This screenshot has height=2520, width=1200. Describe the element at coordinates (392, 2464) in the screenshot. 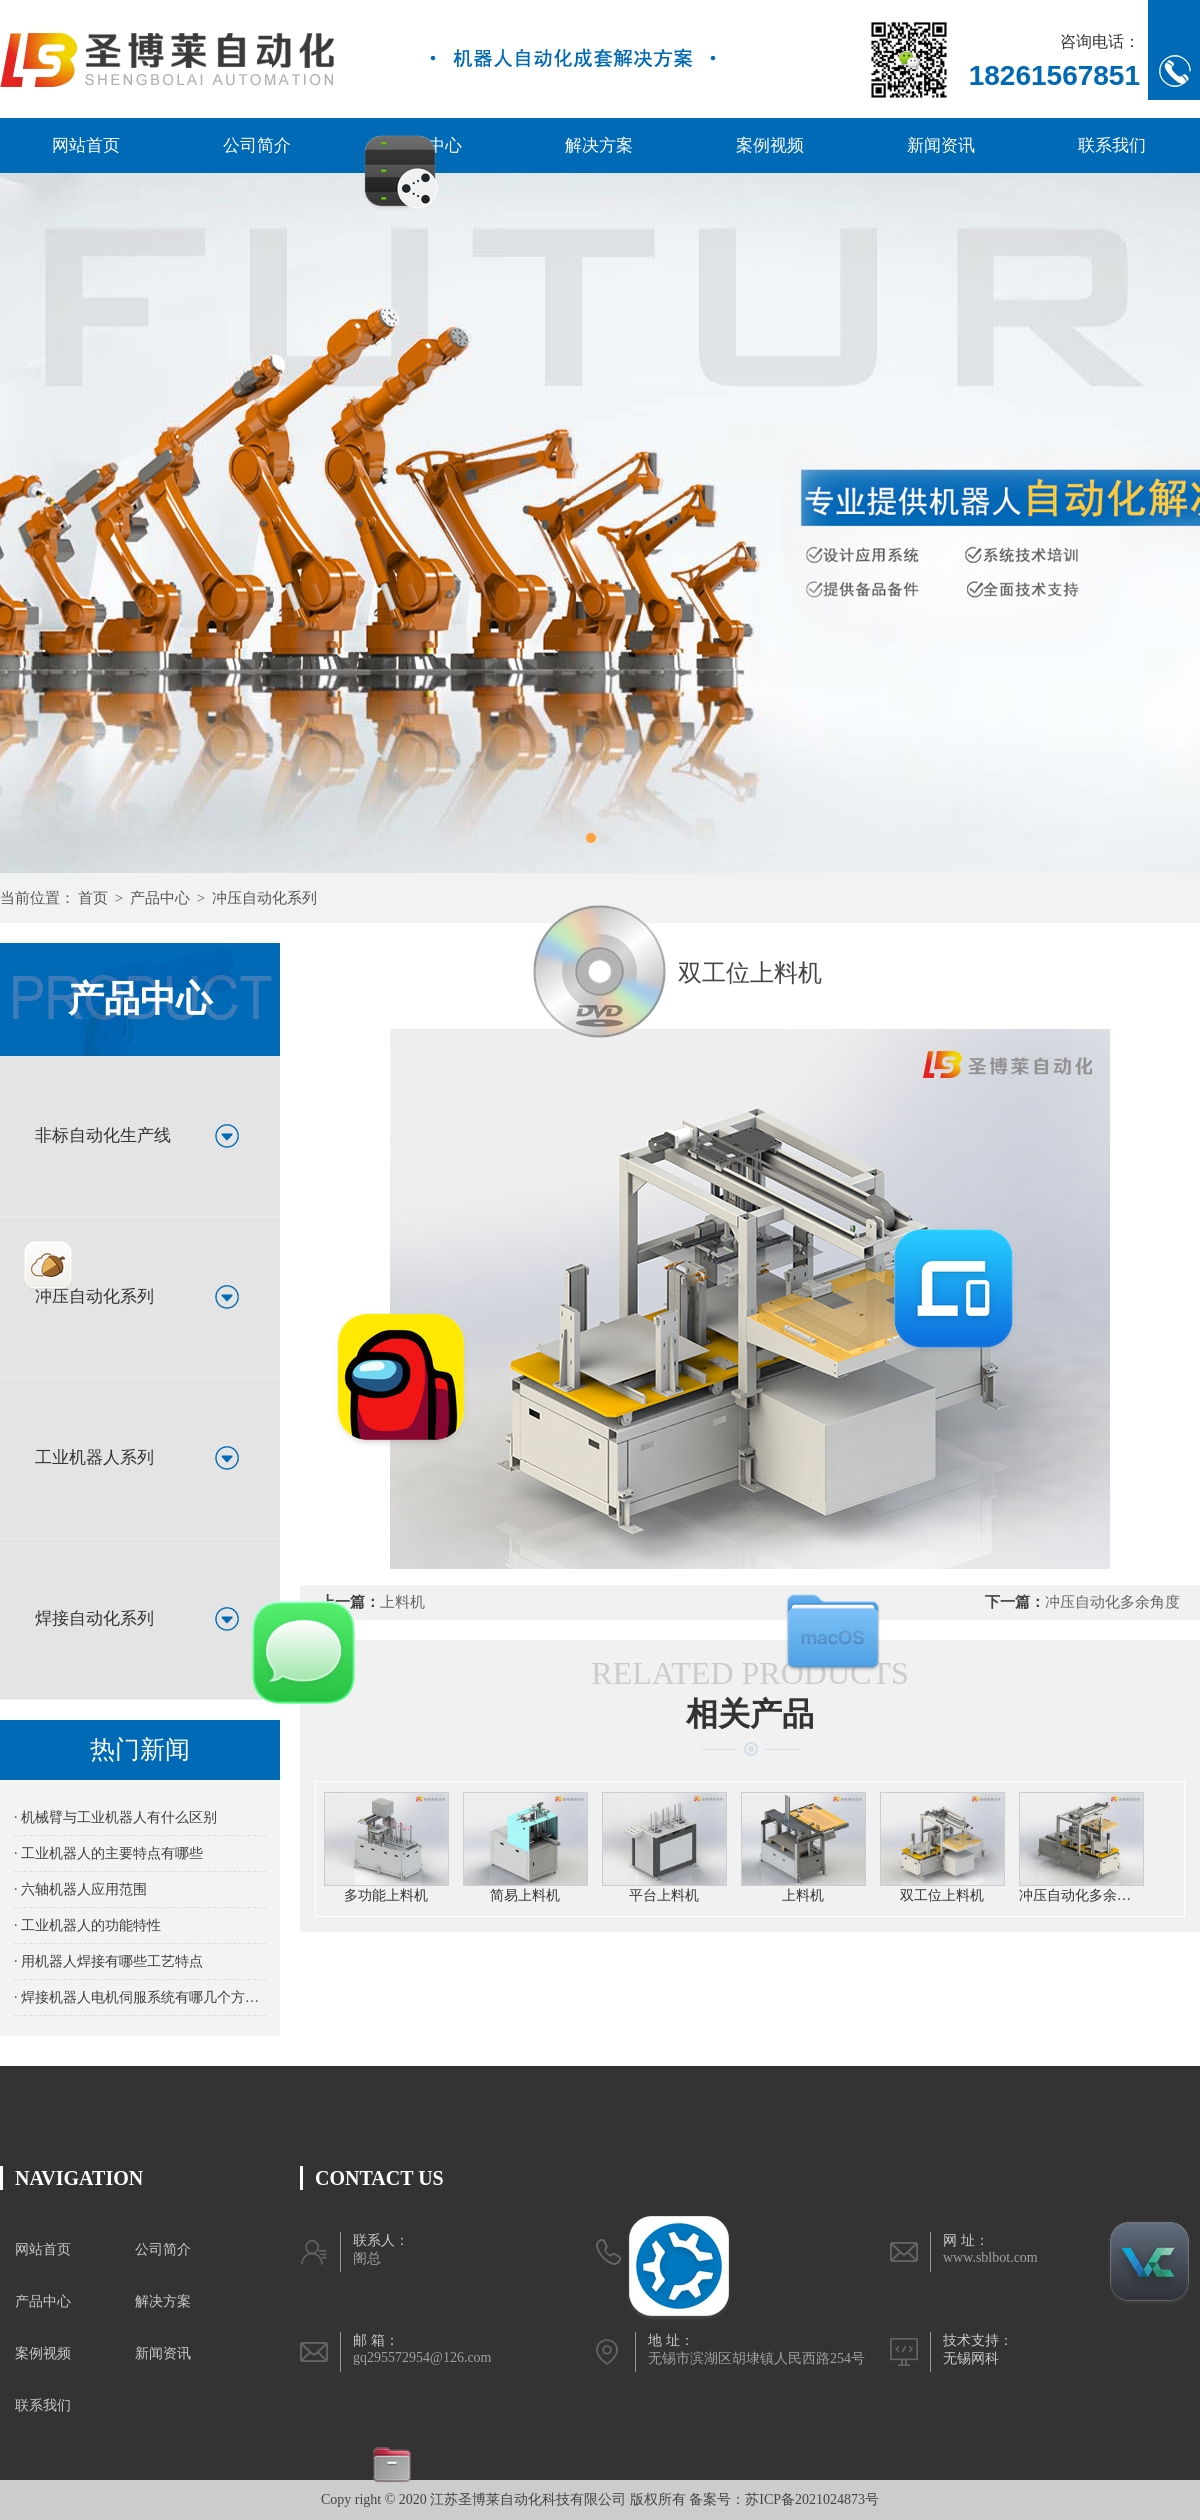

I see `open file manager application` at that location.